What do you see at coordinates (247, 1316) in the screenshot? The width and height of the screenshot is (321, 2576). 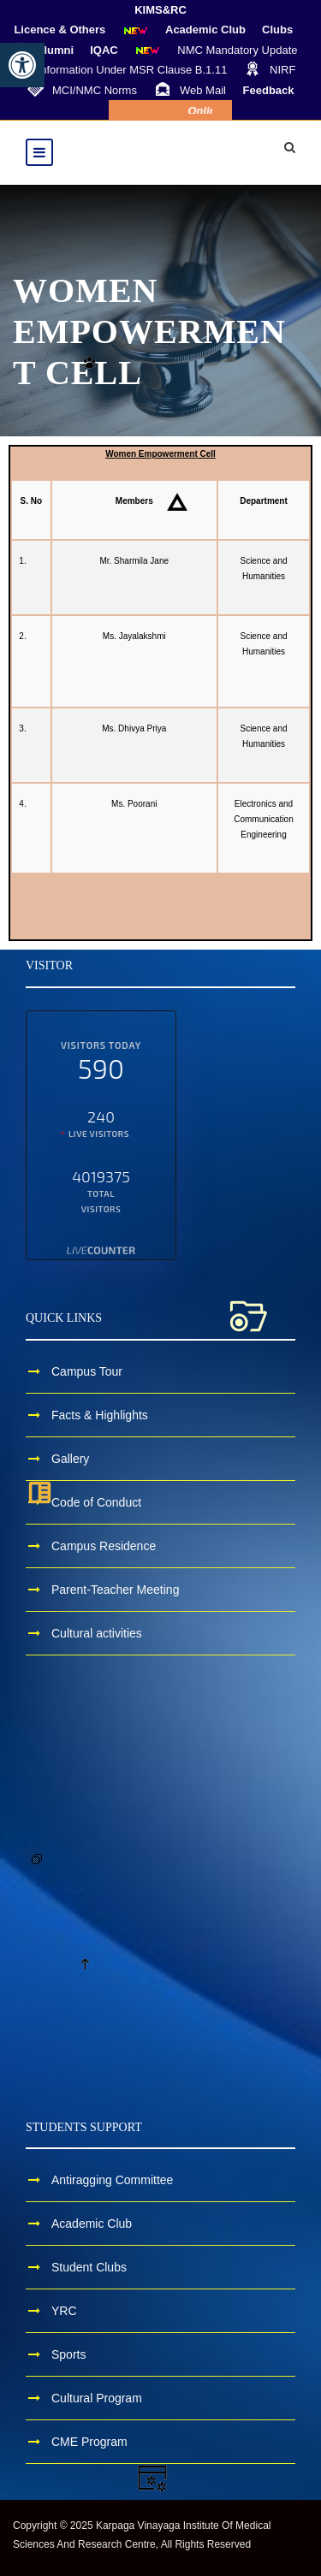 I see `expanded root directory in file explorer` at bounding box center [247, 1316].